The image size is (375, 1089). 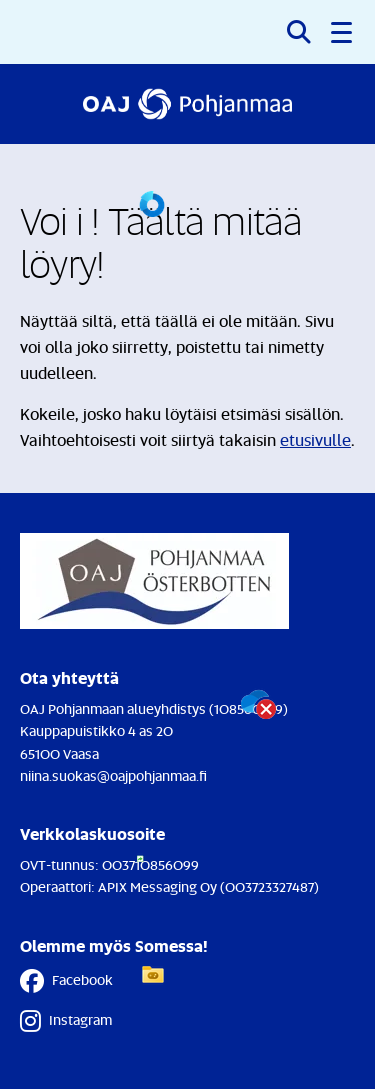 What do you see at coordinates (145, 854) in the screenshot?
I see `indicates a shared file or folder` at bounding box center [145, 854].